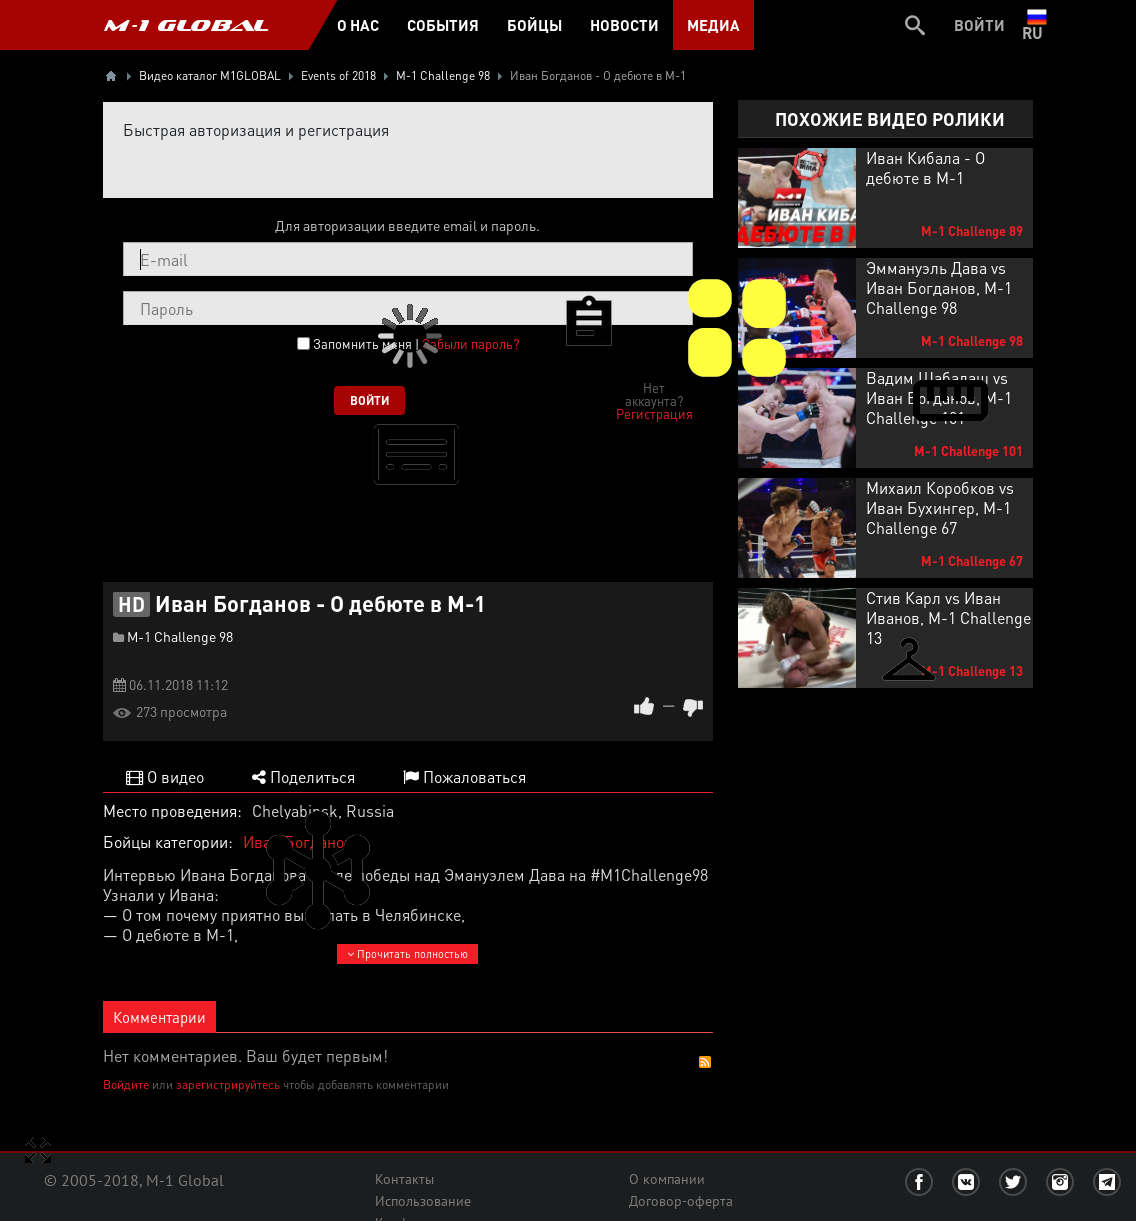  I want to click on view grid layout, so click(737, 328).